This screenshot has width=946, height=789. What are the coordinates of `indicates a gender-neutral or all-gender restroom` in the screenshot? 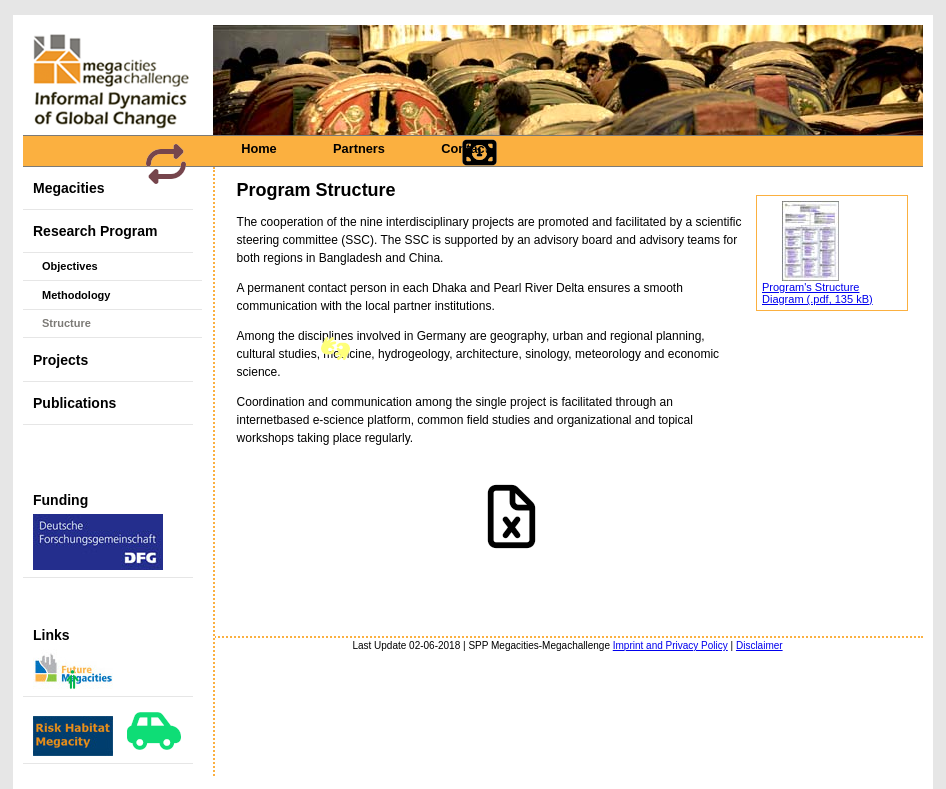 It's located at (72, 679).